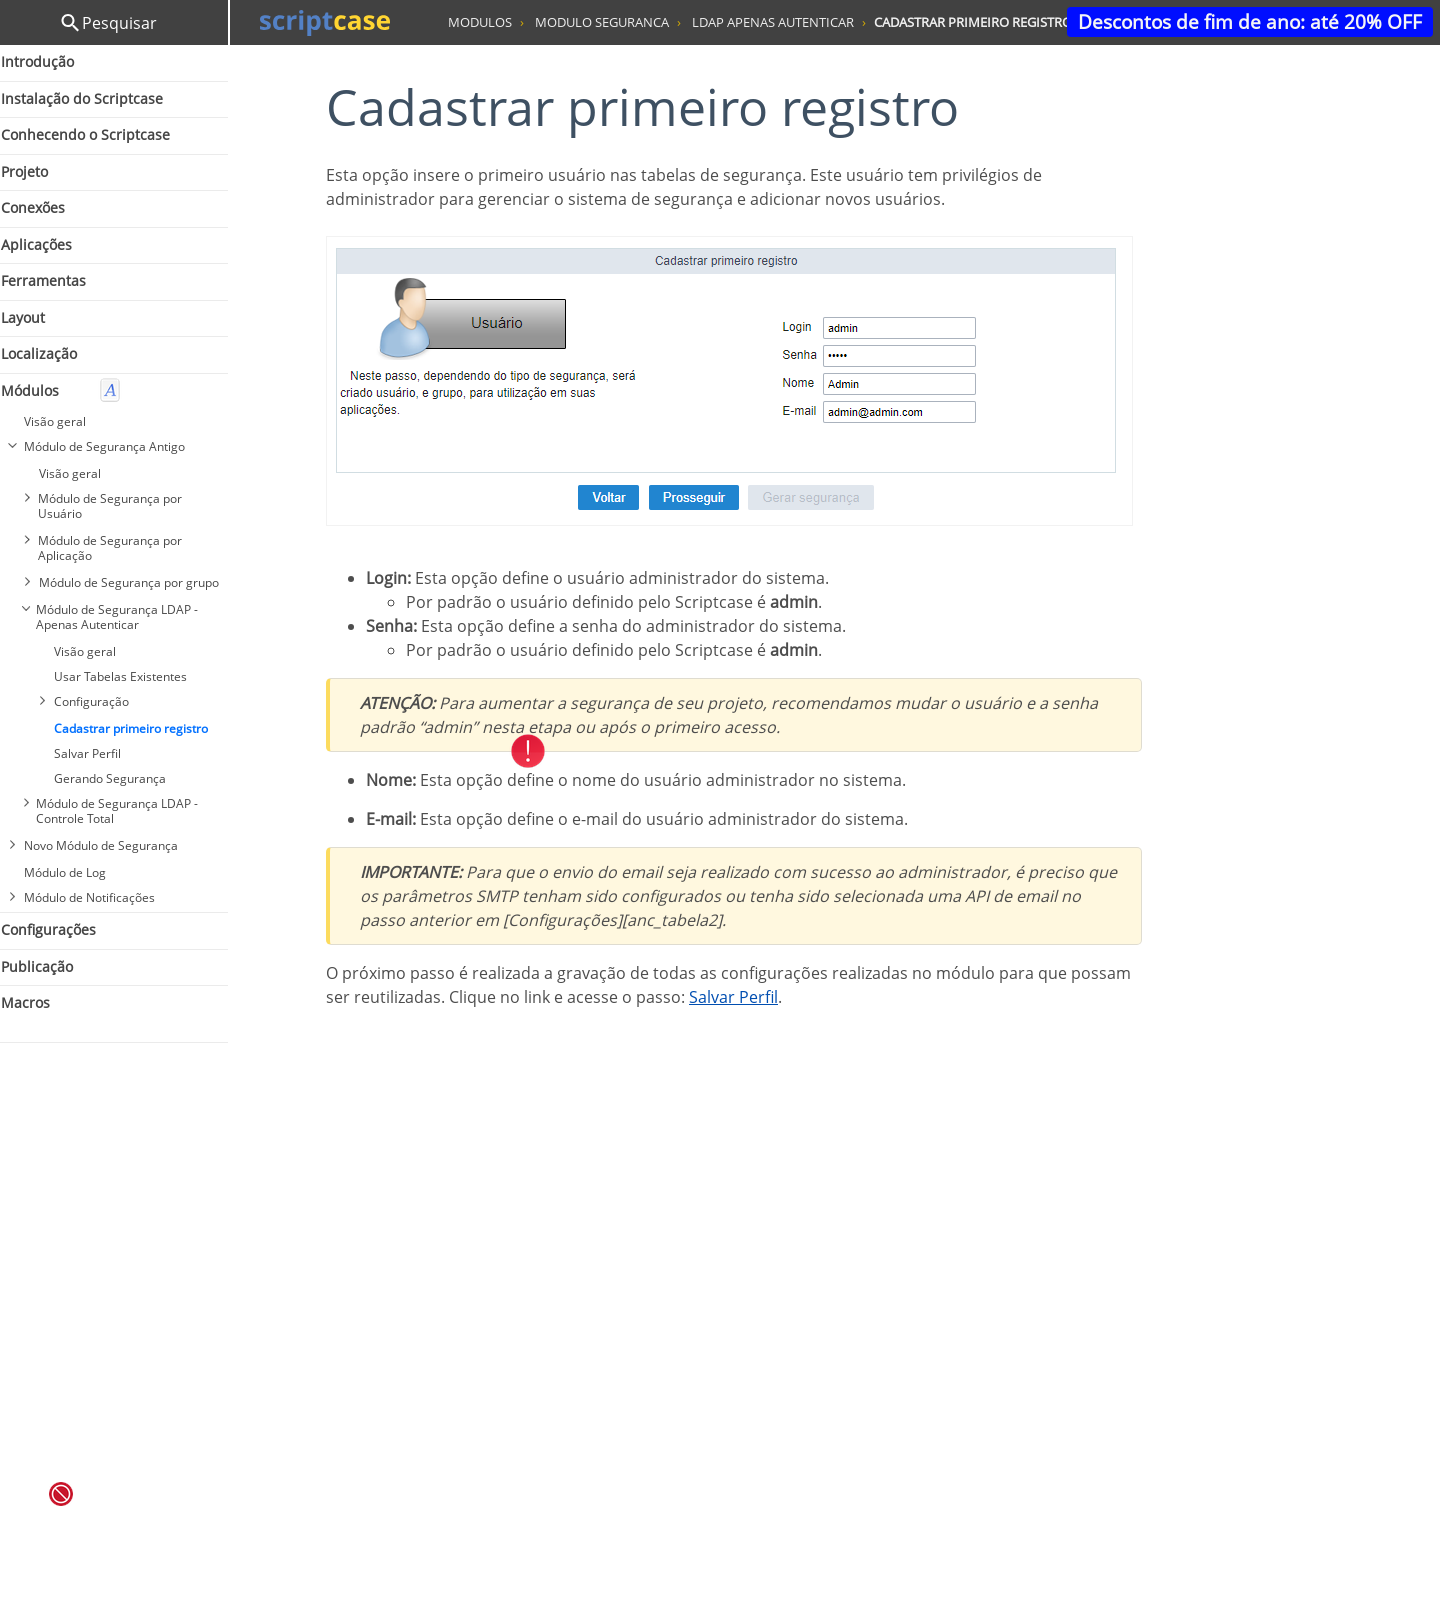 This screenshot has height=1610, width=1440. What do you see at coordinates (110, 390) in the screenshot?
I see `an OpenType font file` at bounding box center [110, 390].